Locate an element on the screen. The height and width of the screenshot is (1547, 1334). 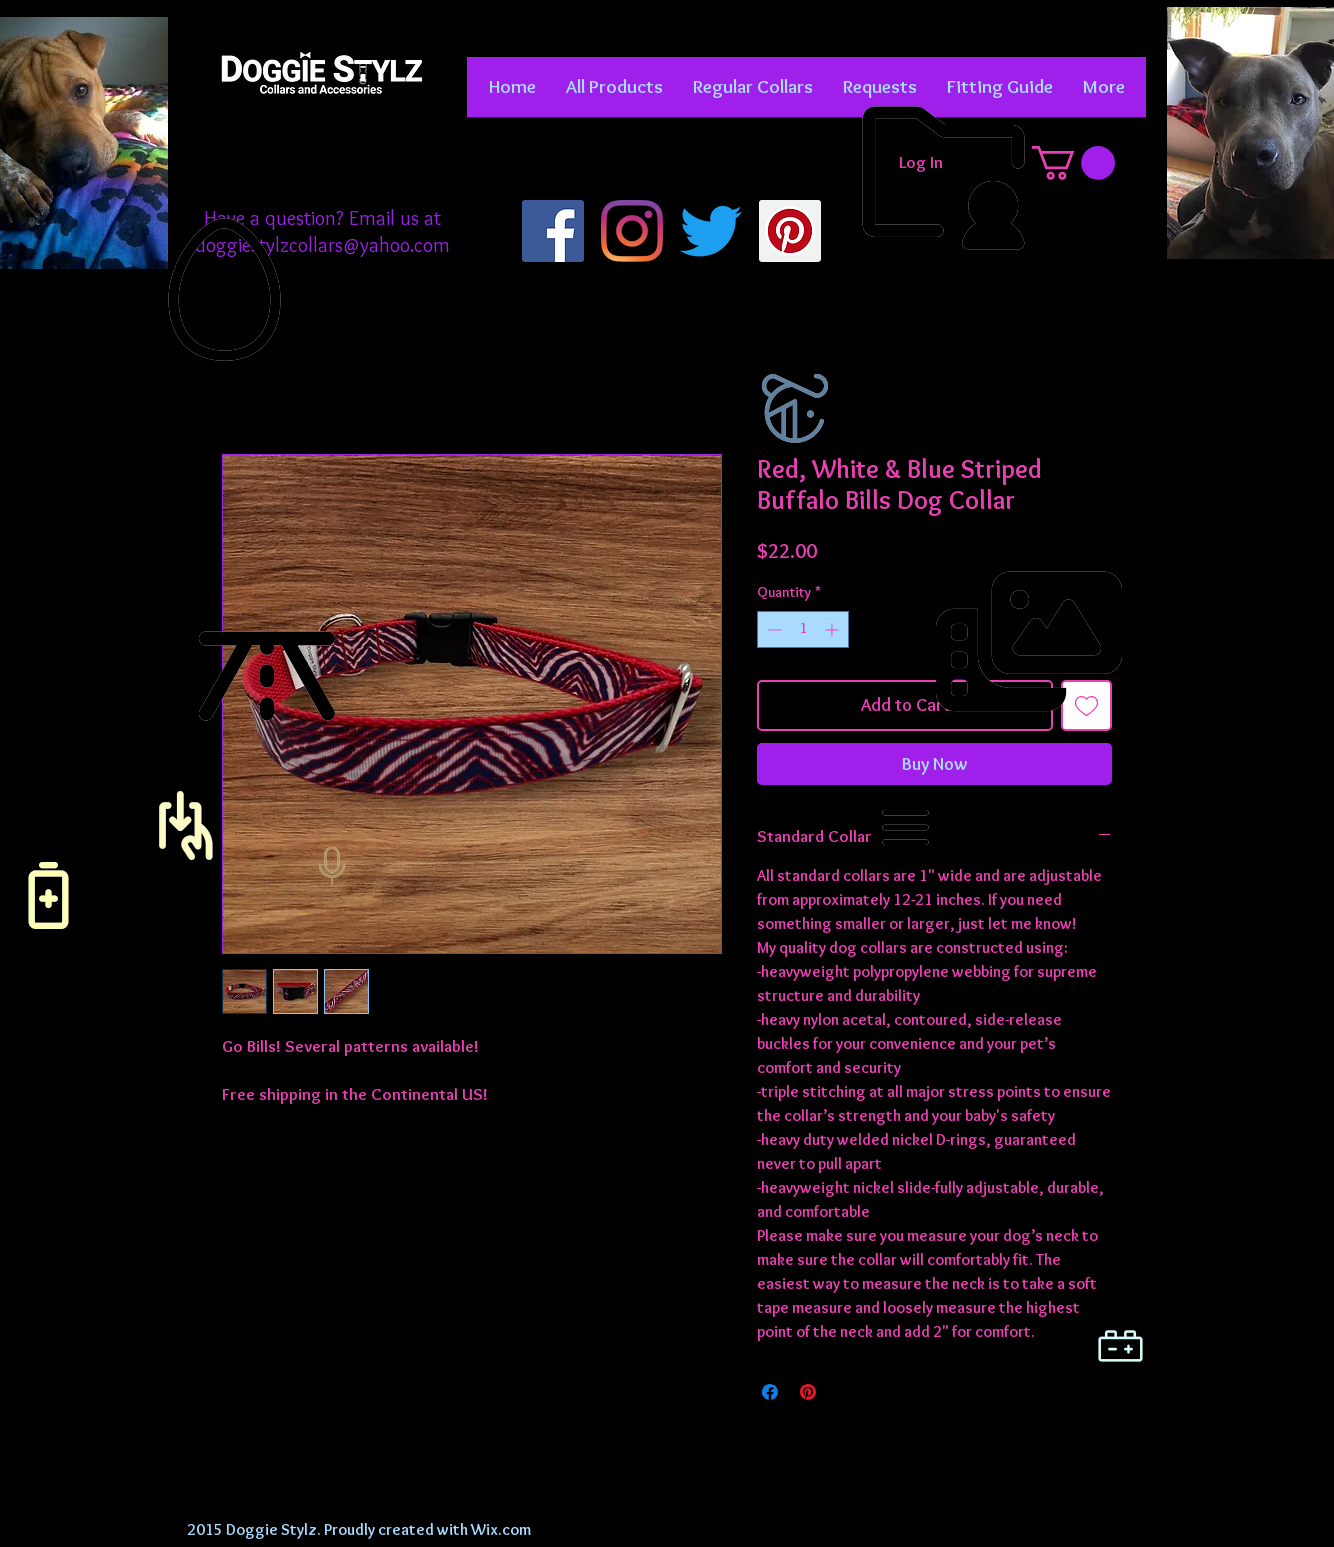
tap to start voice input is located at coordinates (332, 865).